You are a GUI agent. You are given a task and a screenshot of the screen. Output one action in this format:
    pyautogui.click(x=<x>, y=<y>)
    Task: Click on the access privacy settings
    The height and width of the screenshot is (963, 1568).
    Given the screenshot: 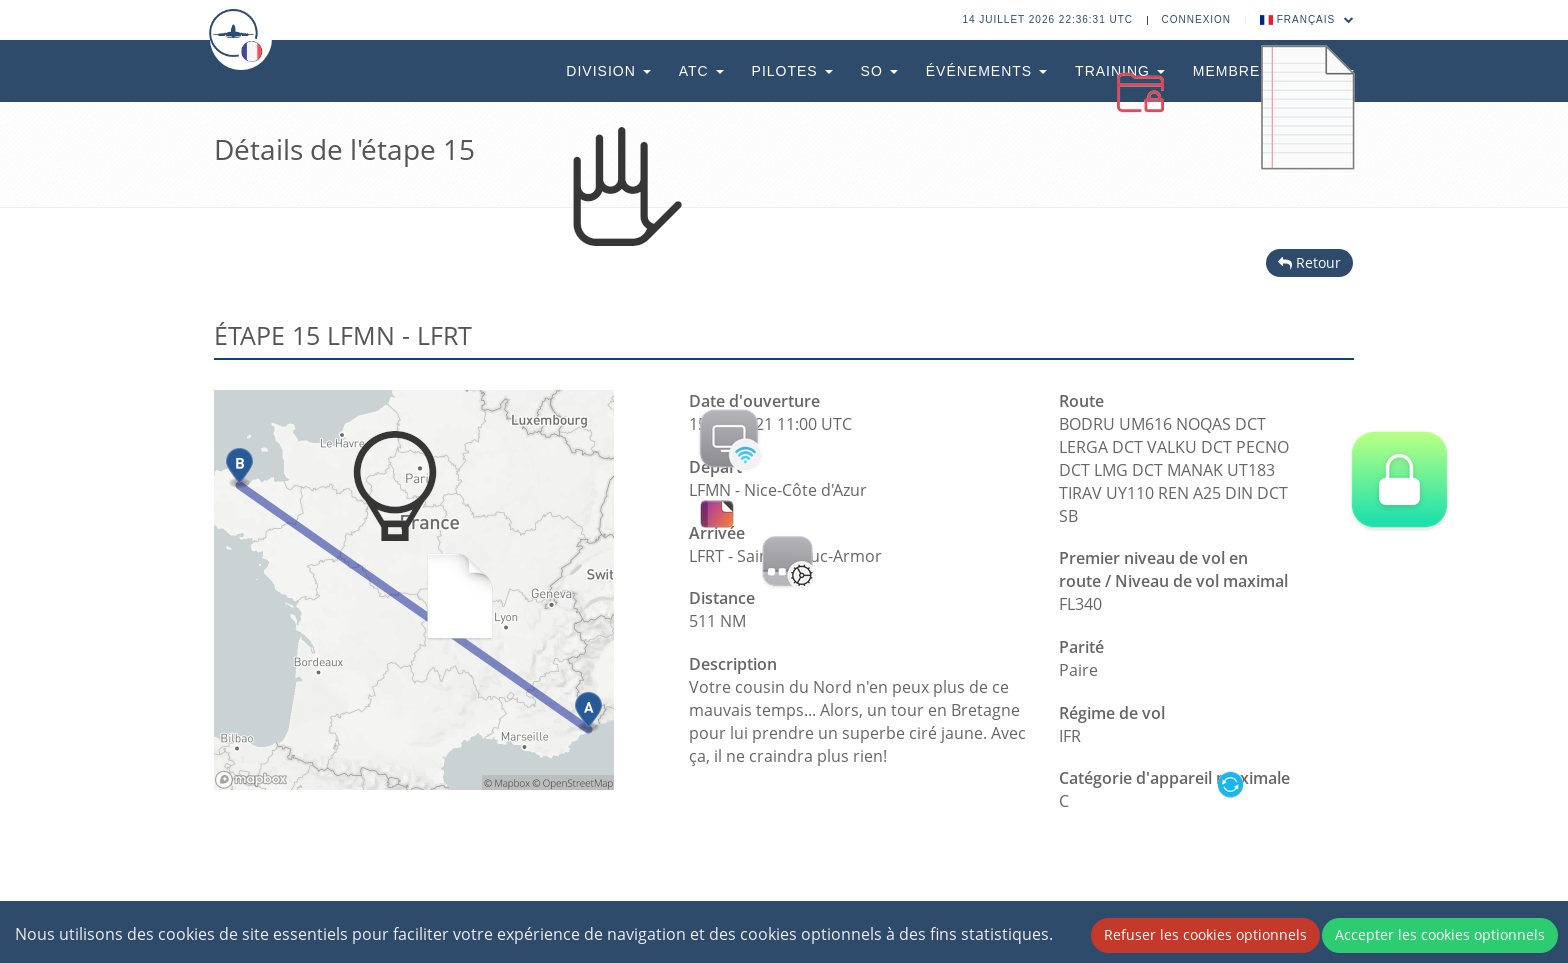 What is the action you would take?
    pyautogui.click(x=625, y=186)
    